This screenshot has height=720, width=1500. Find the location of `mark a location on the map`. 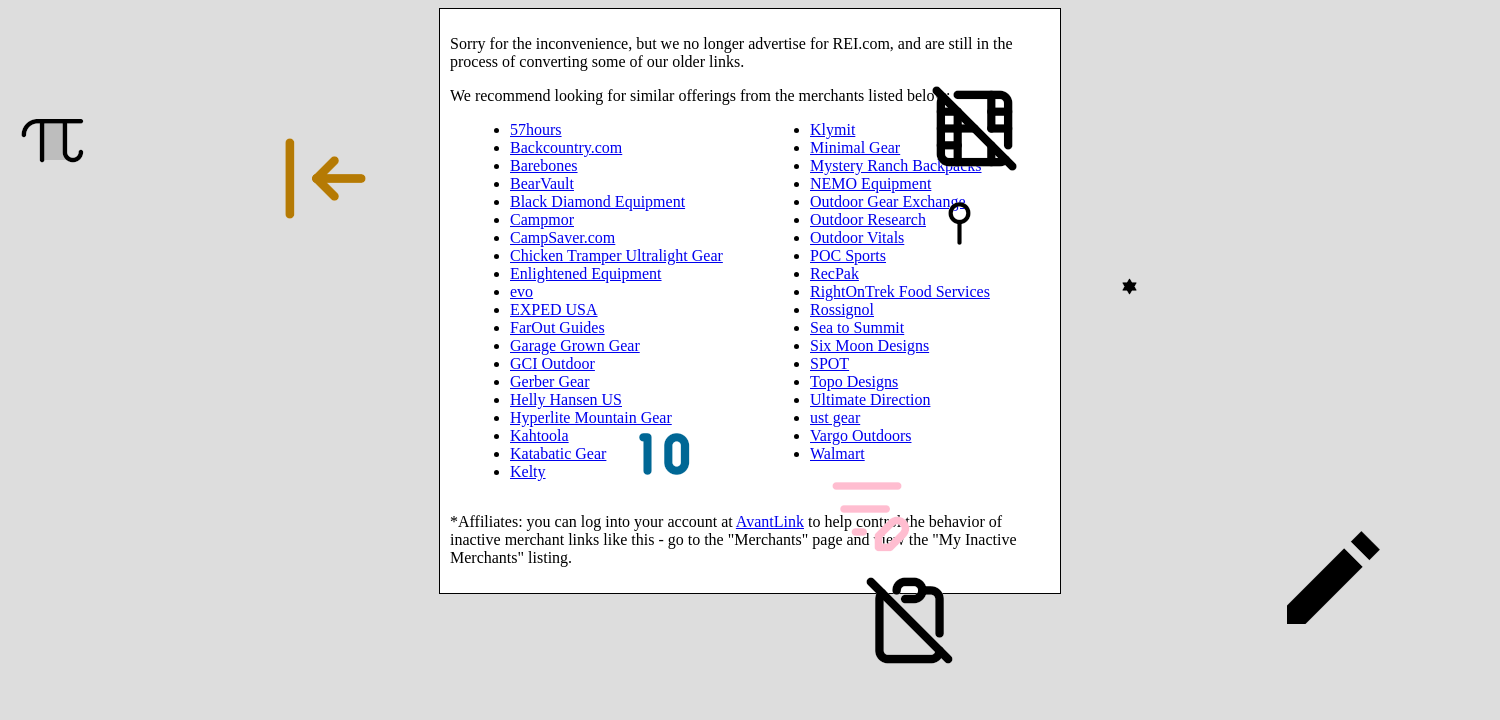

mark a location on the map is located at coordinates (959, 223).